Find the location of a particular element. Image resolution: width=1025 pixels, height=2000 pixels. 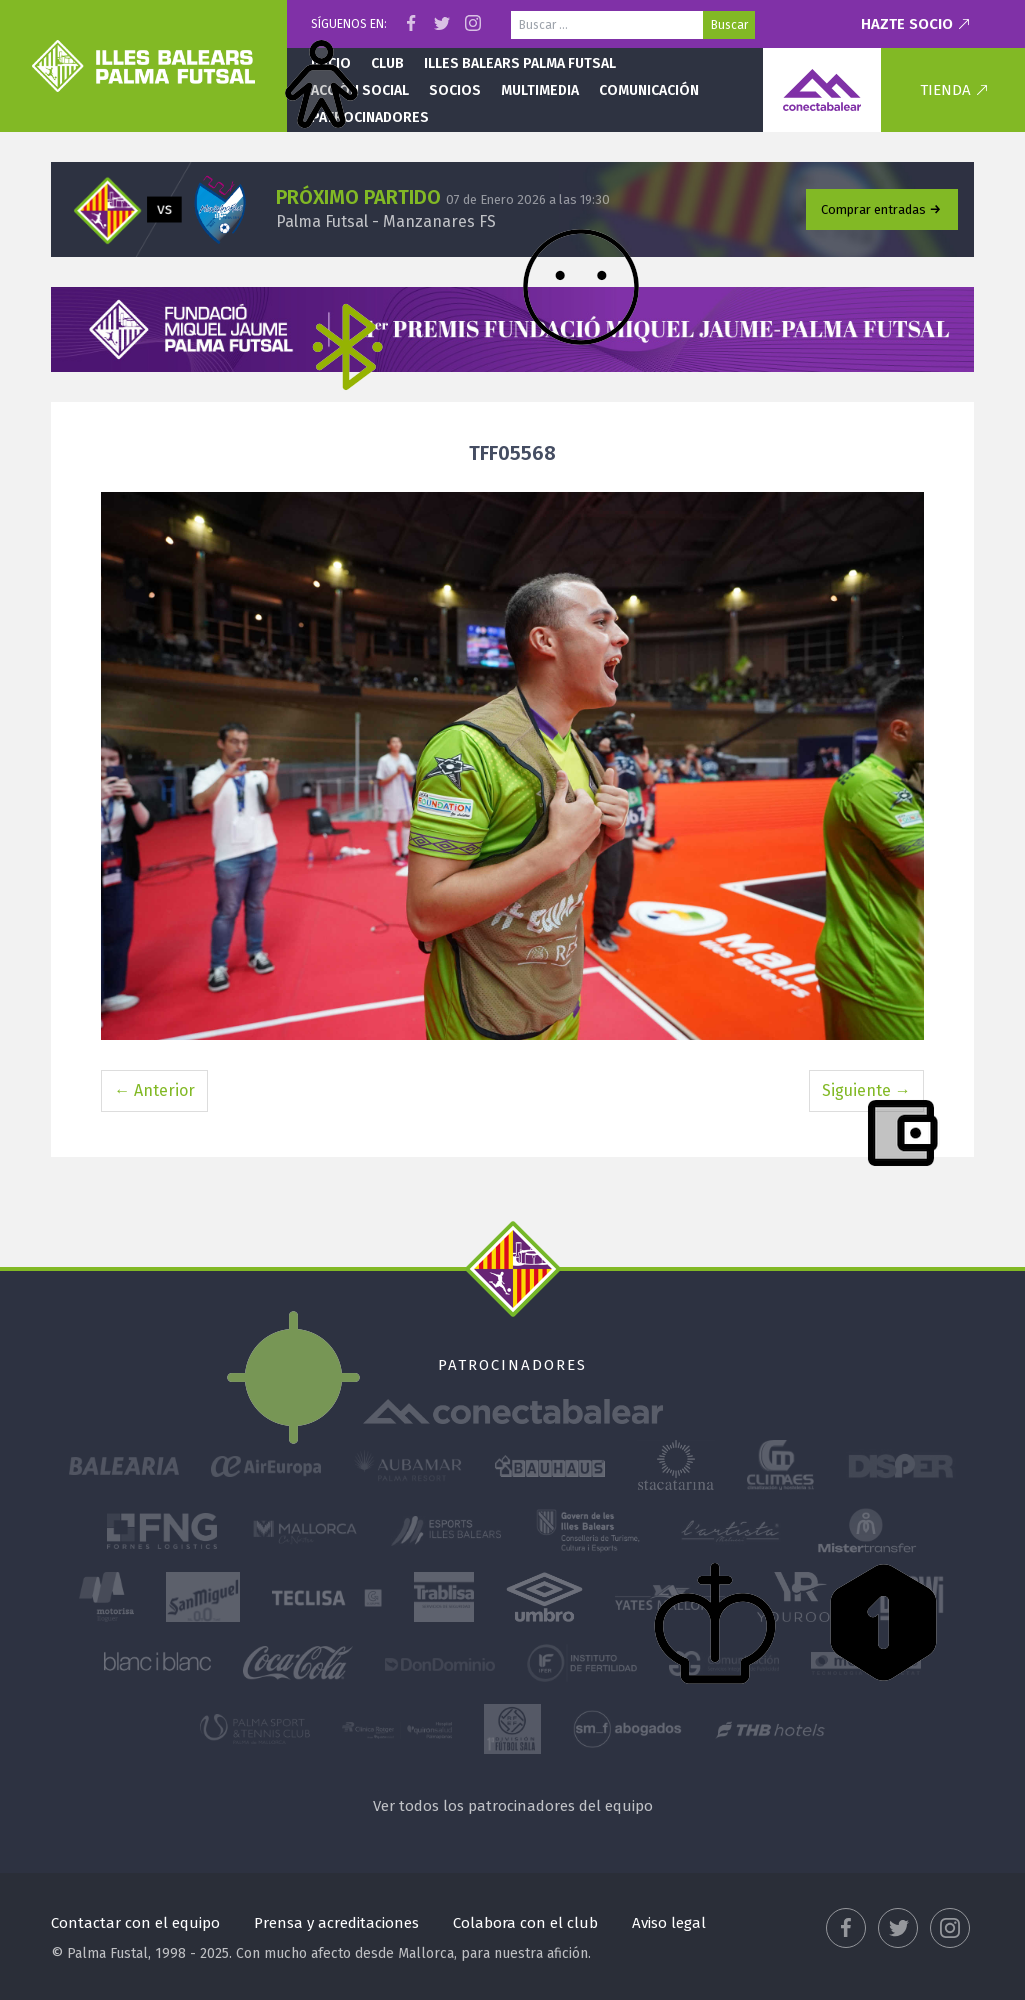

center map on current location is located at coordinates (293, 1377).